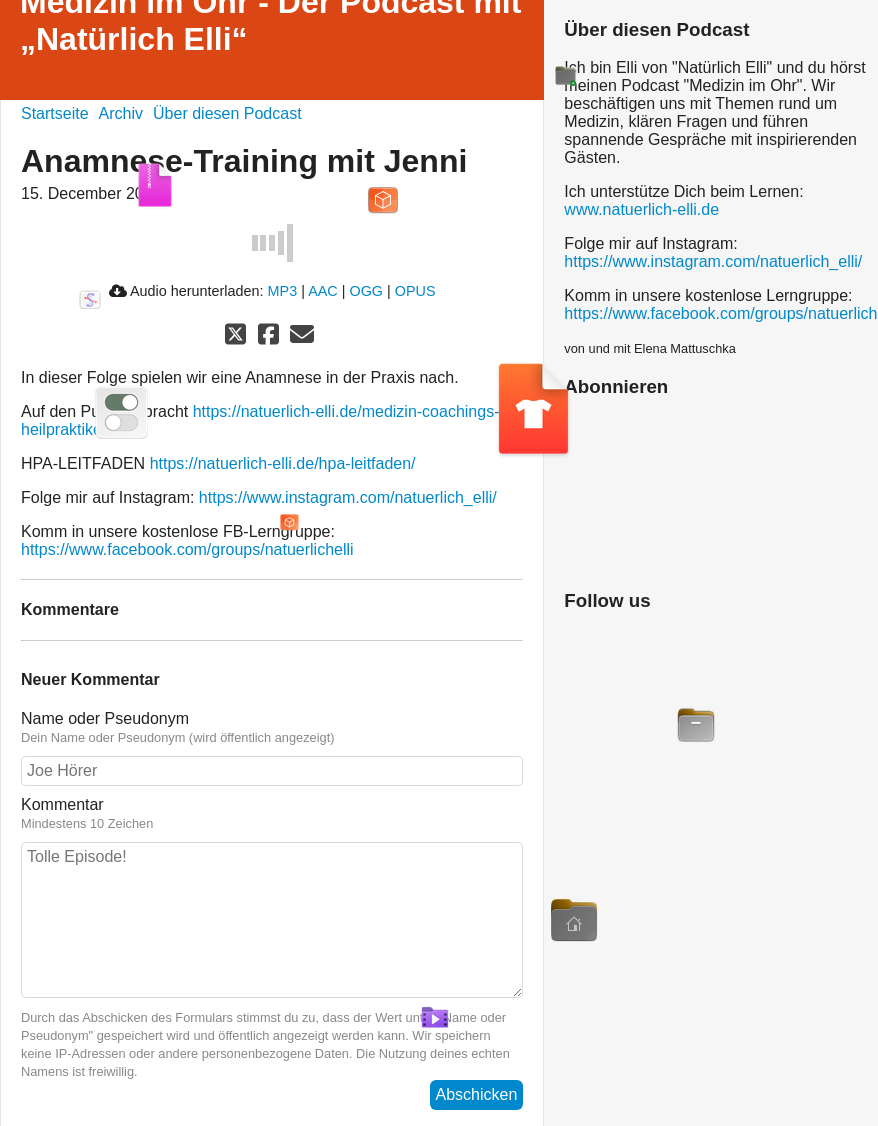  I want to click on access your home folder, so click(574, 920).